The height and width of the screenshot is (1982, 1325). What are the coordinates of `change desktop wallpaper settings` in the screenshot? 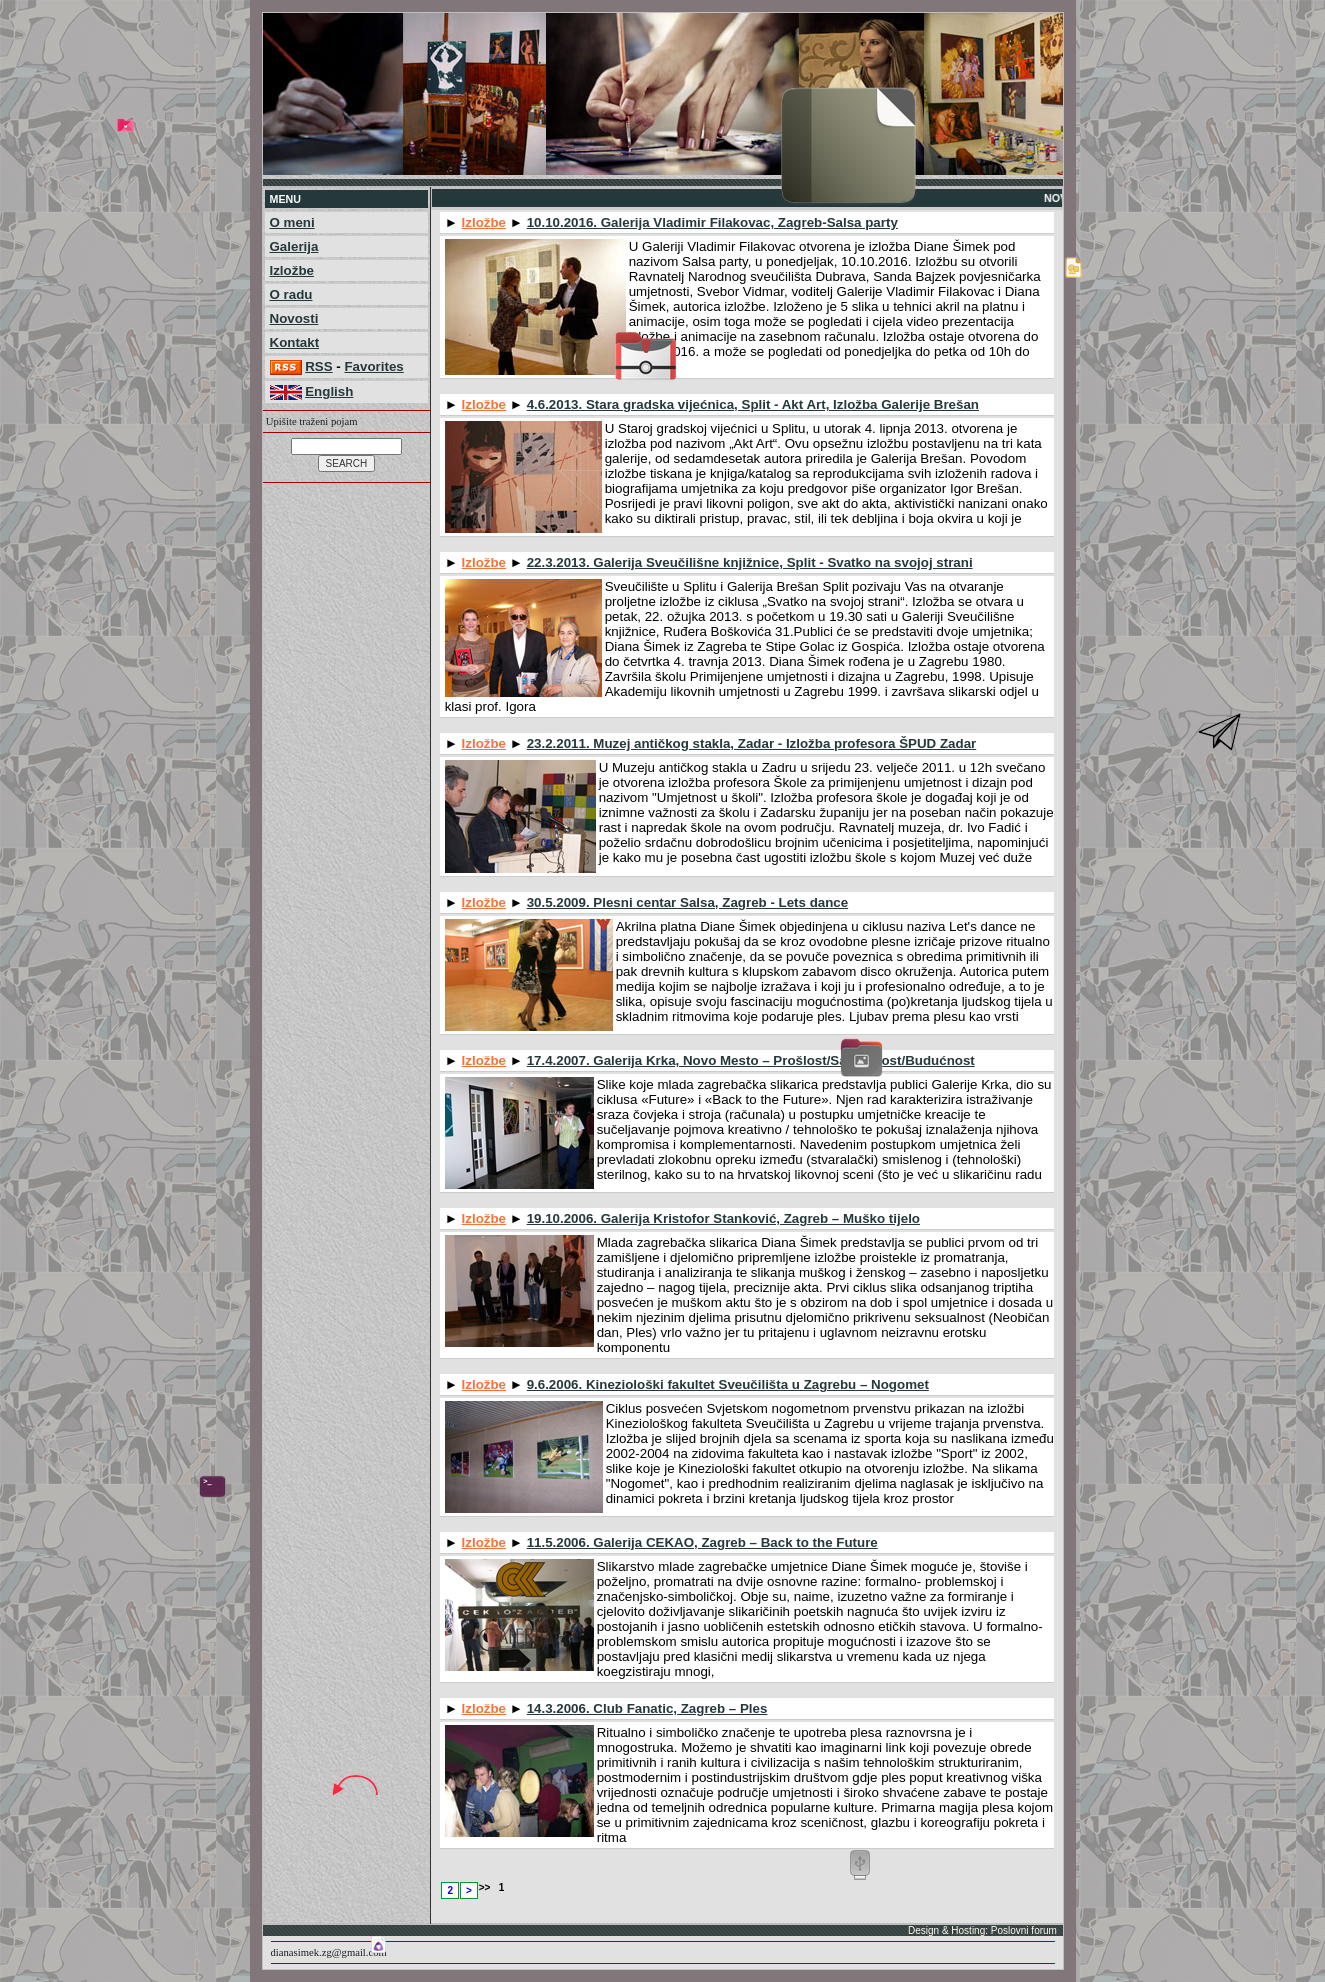 It's located at (848, 140).